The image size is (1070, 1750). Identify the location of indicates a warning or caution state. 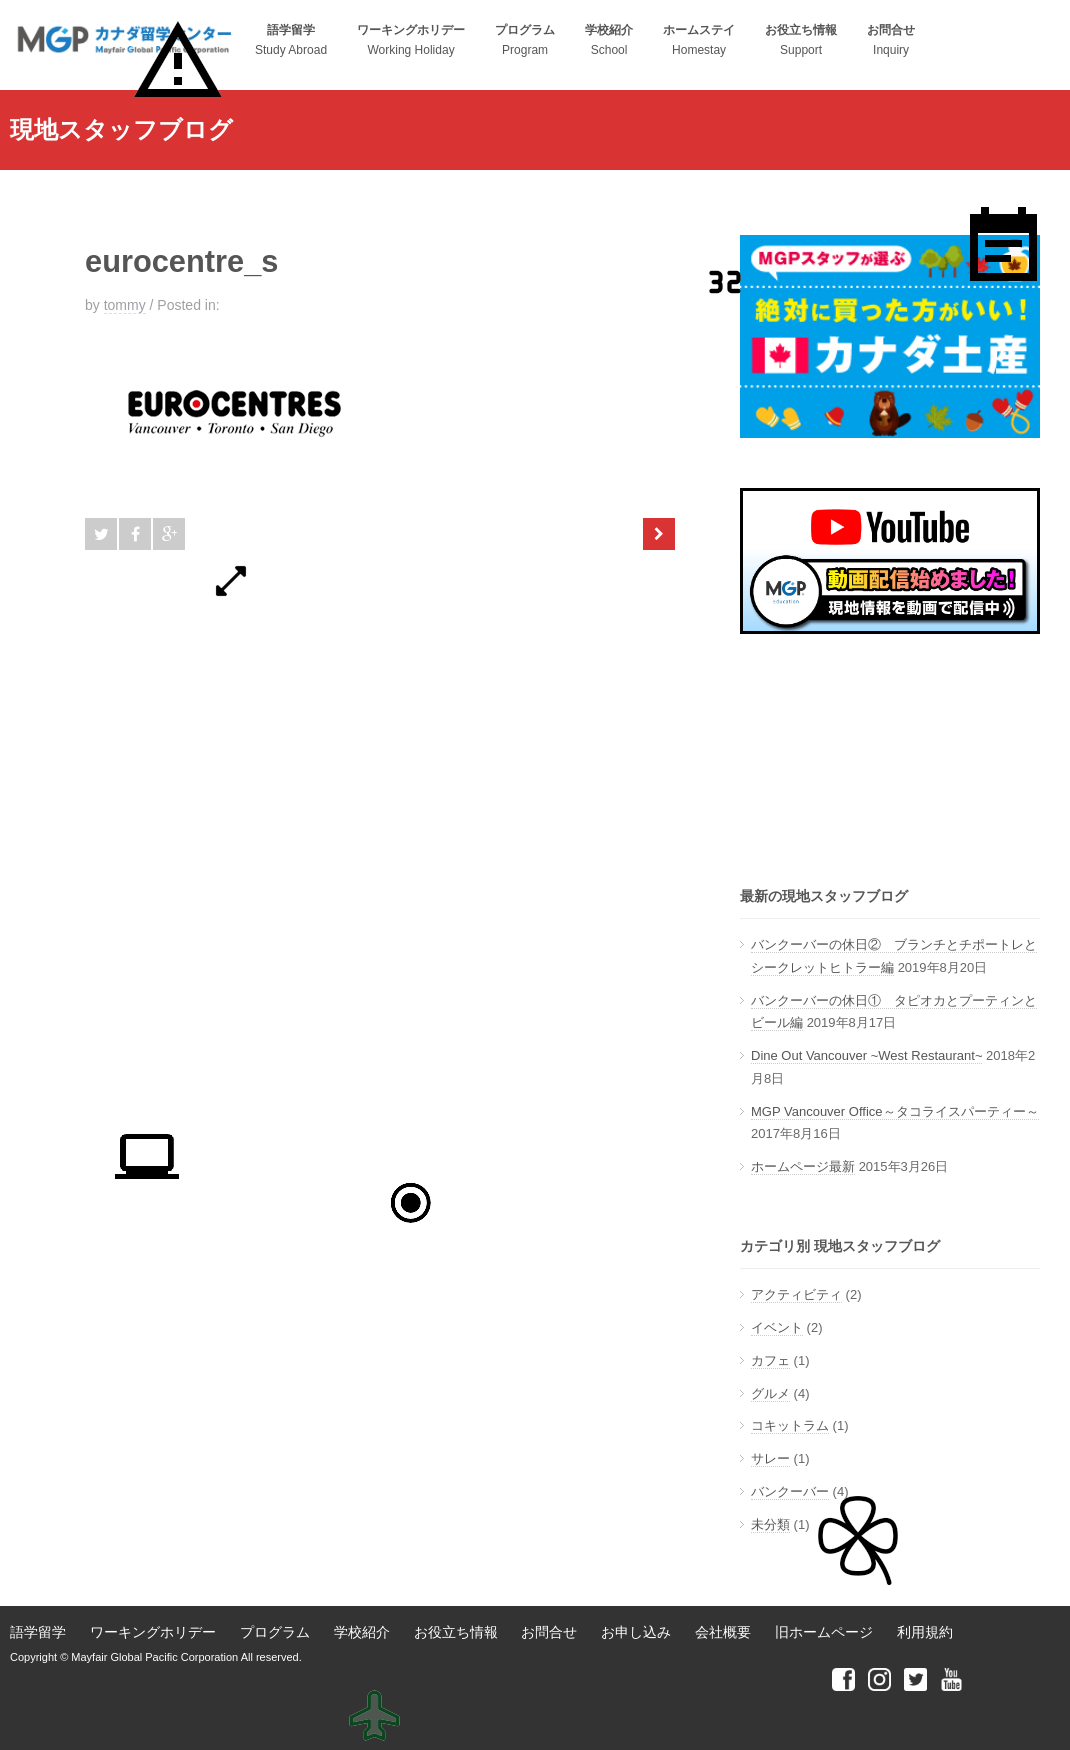
(178, 61).